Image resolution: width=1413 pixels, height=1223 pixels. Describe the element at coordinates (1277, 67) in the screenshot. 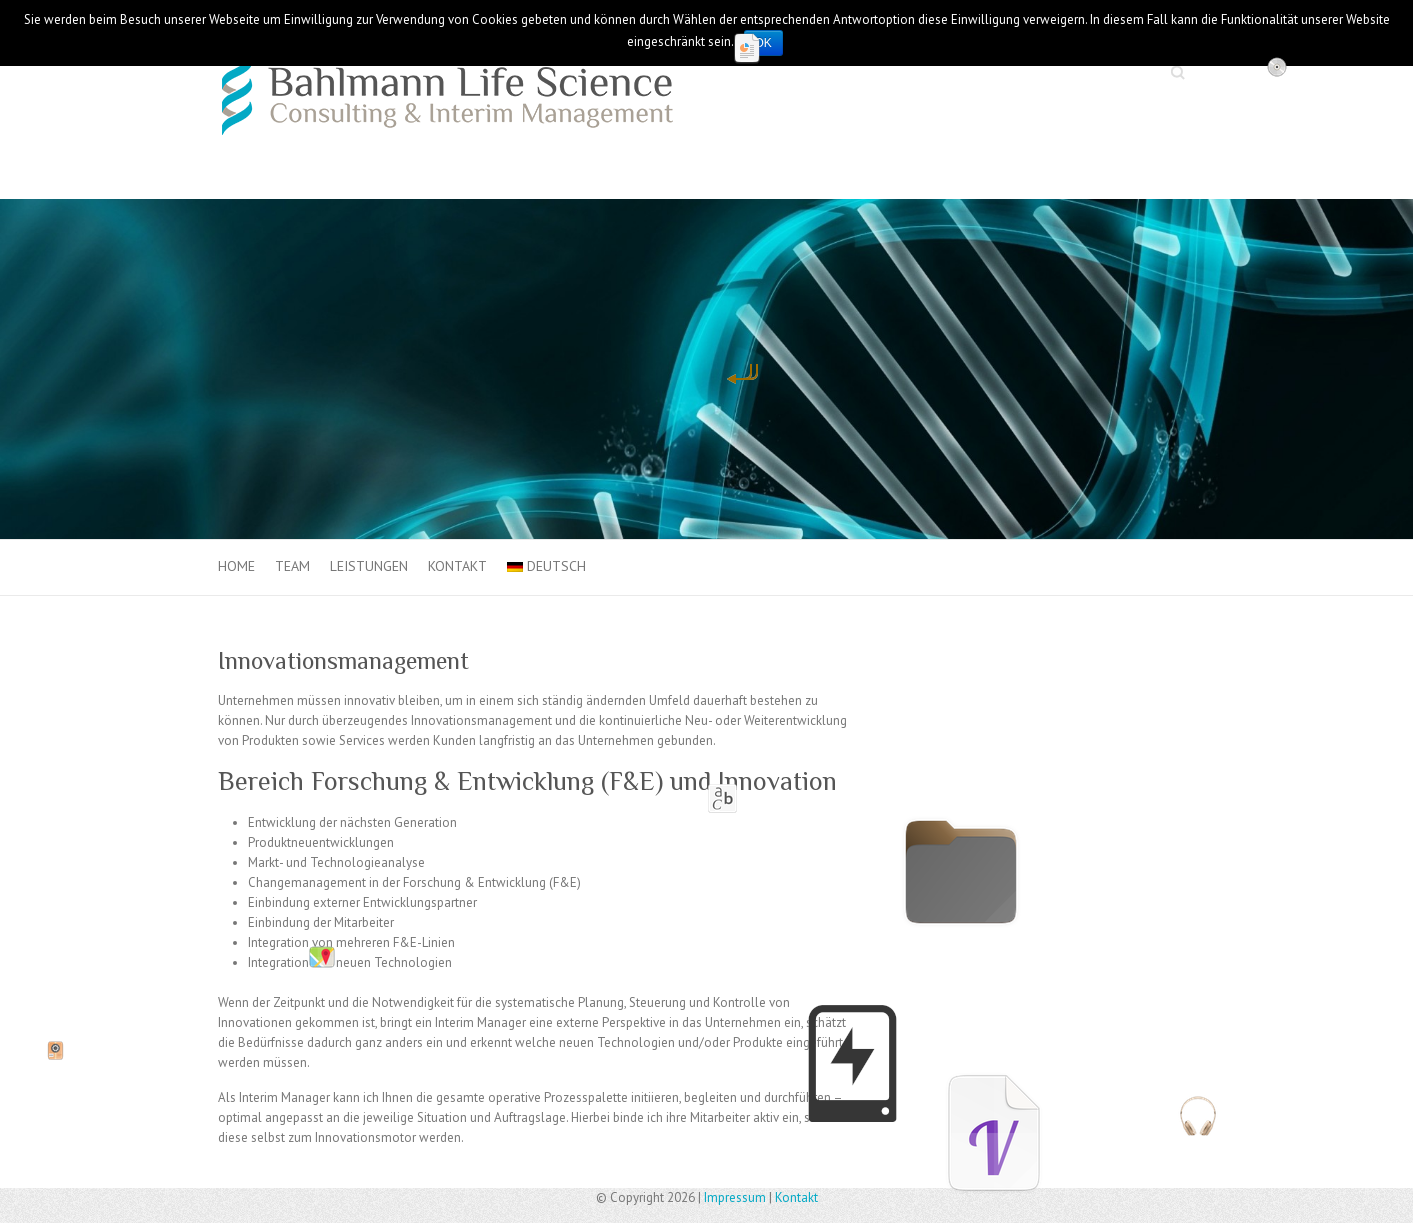

I see `access CD/DVD drive or disc reader` at that location.